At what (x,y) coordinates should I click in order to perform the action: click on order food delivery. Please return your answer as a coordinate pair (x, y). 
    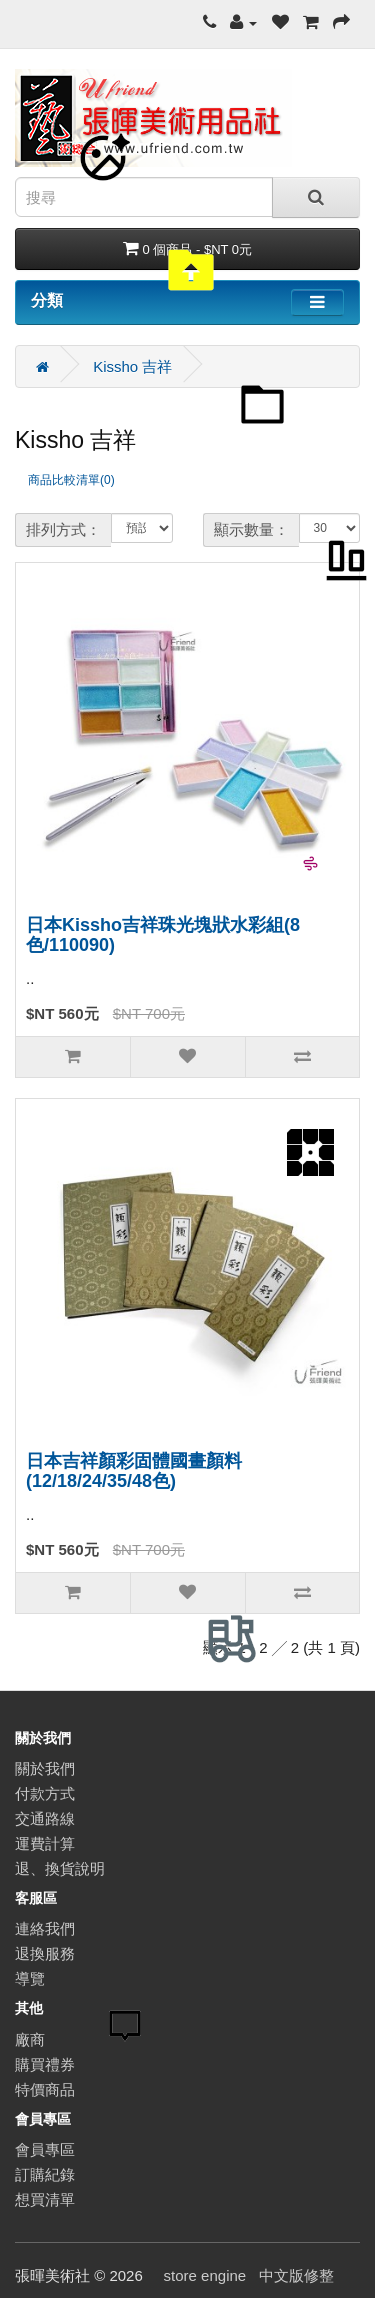
    Looking at the image, I should click on (231, 1640).